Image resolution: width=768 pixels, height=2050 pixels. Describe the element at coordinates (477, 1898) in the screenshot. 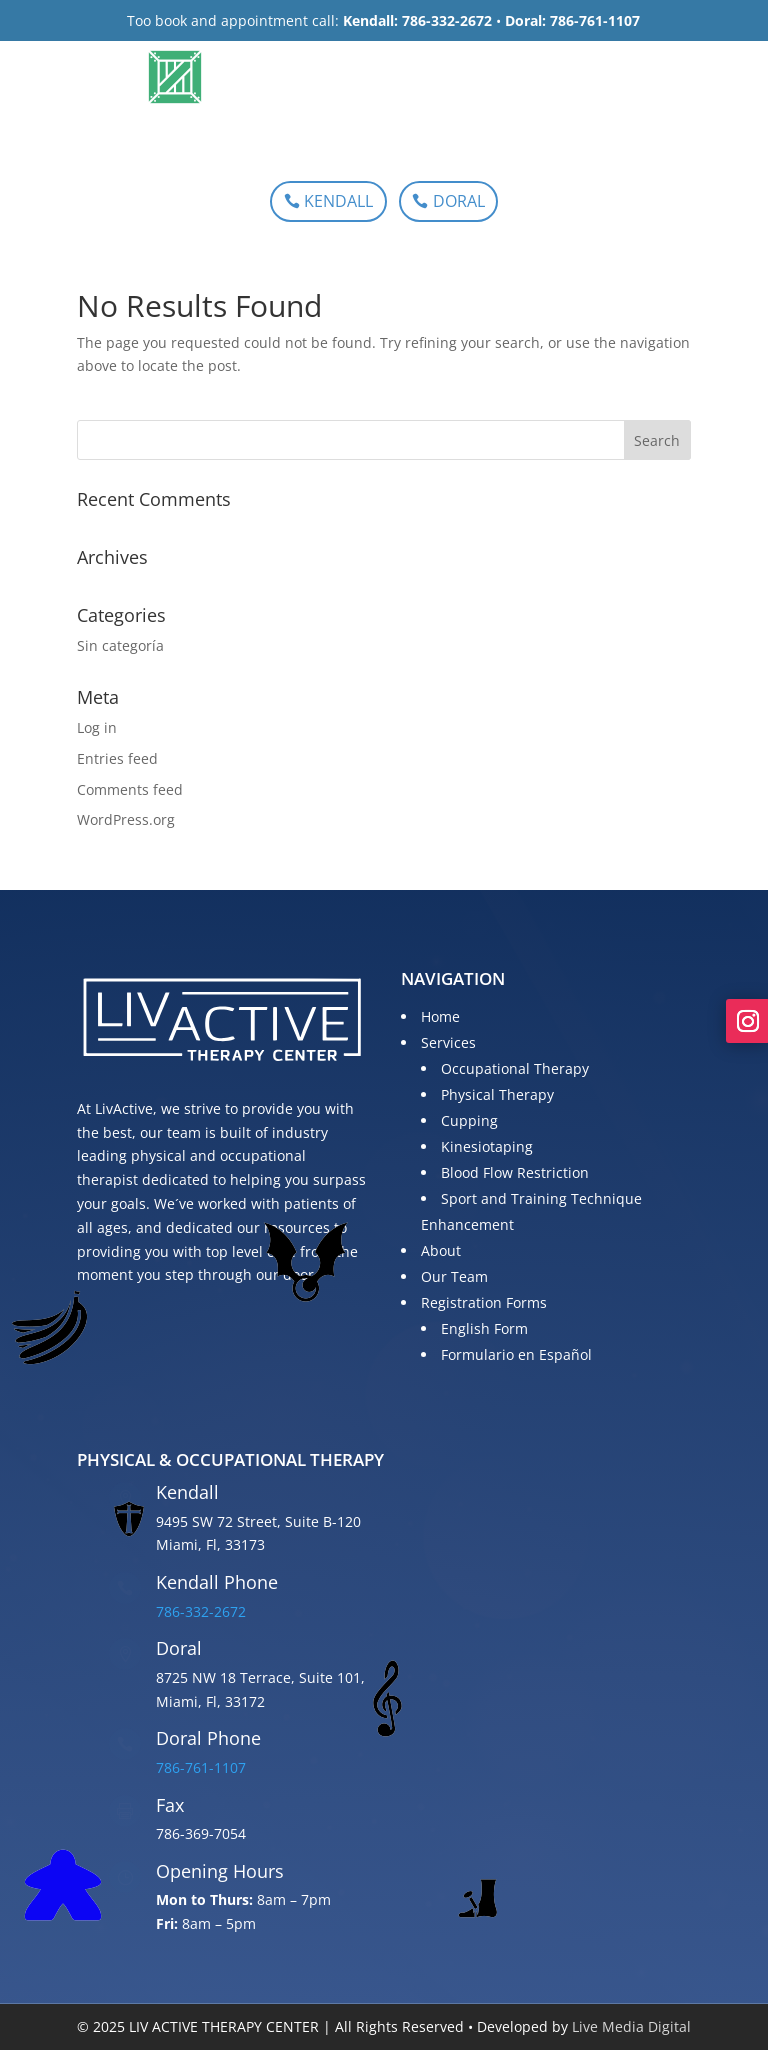

I see `indicates a foot injury or wound status` at that location.